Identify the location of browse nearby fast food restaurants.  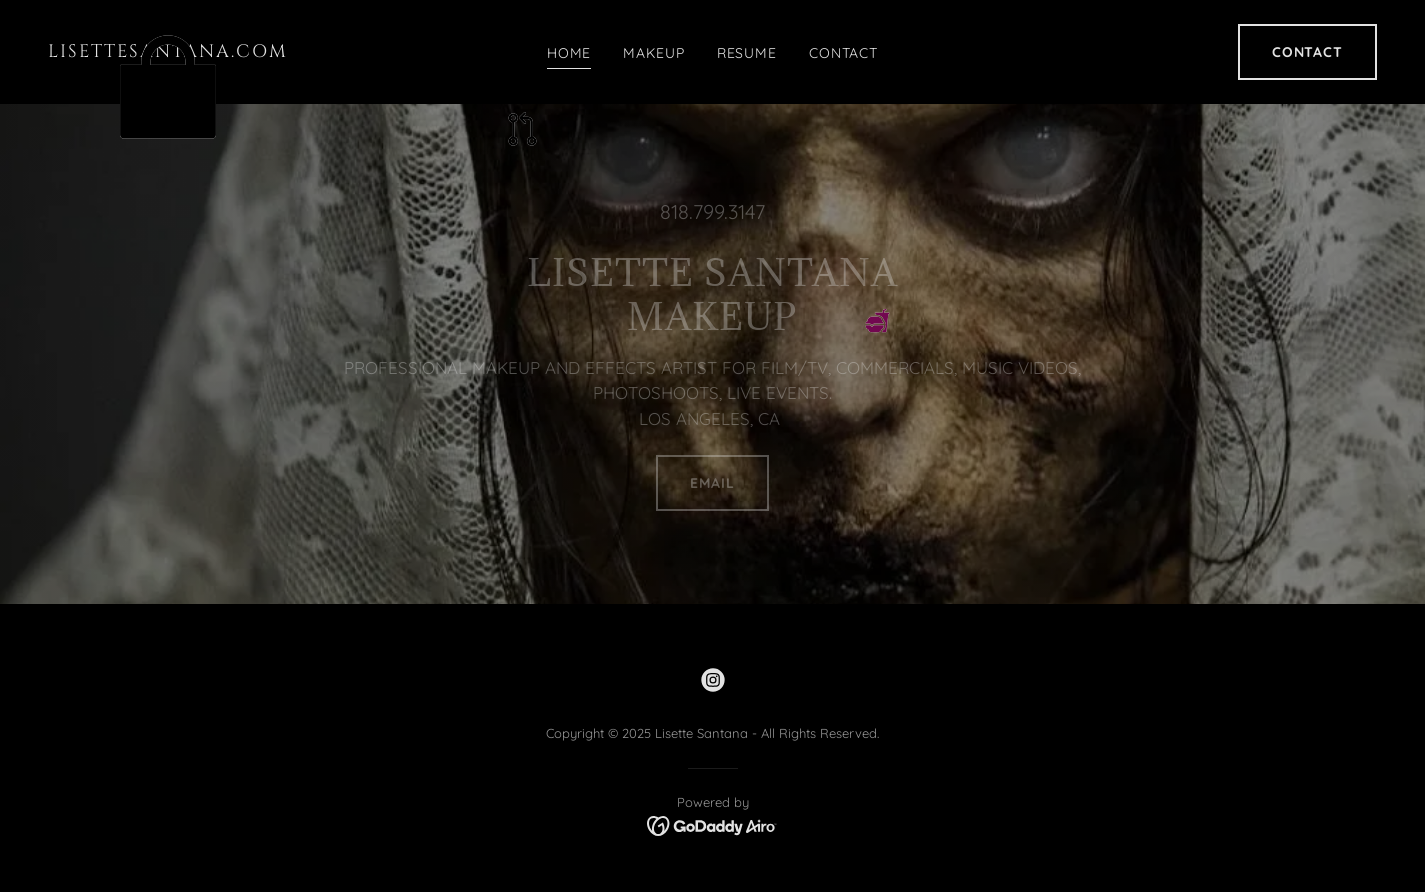
(877, 320).